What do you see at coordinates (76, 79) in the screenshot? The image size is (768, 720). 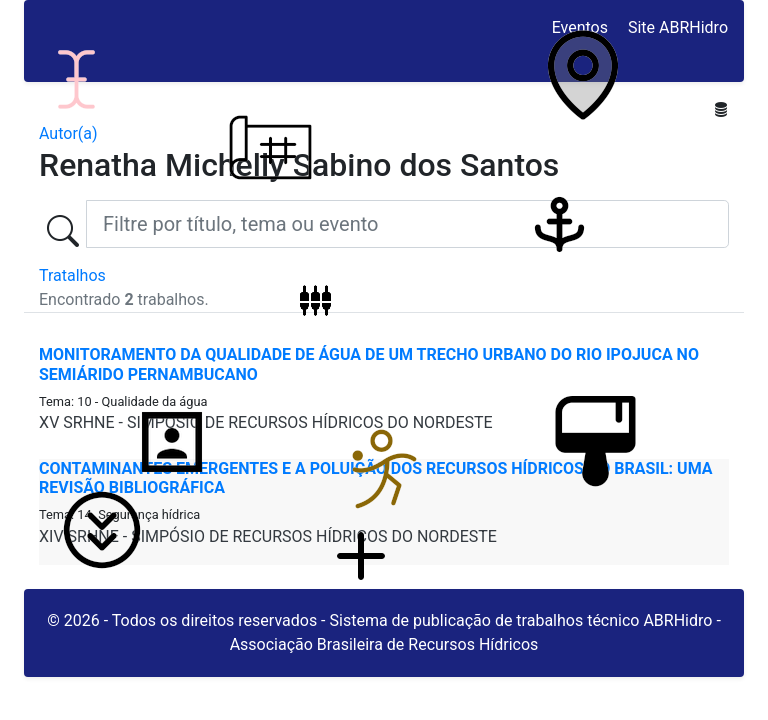 I see `text input field is active` at bounding box center [76, 79].